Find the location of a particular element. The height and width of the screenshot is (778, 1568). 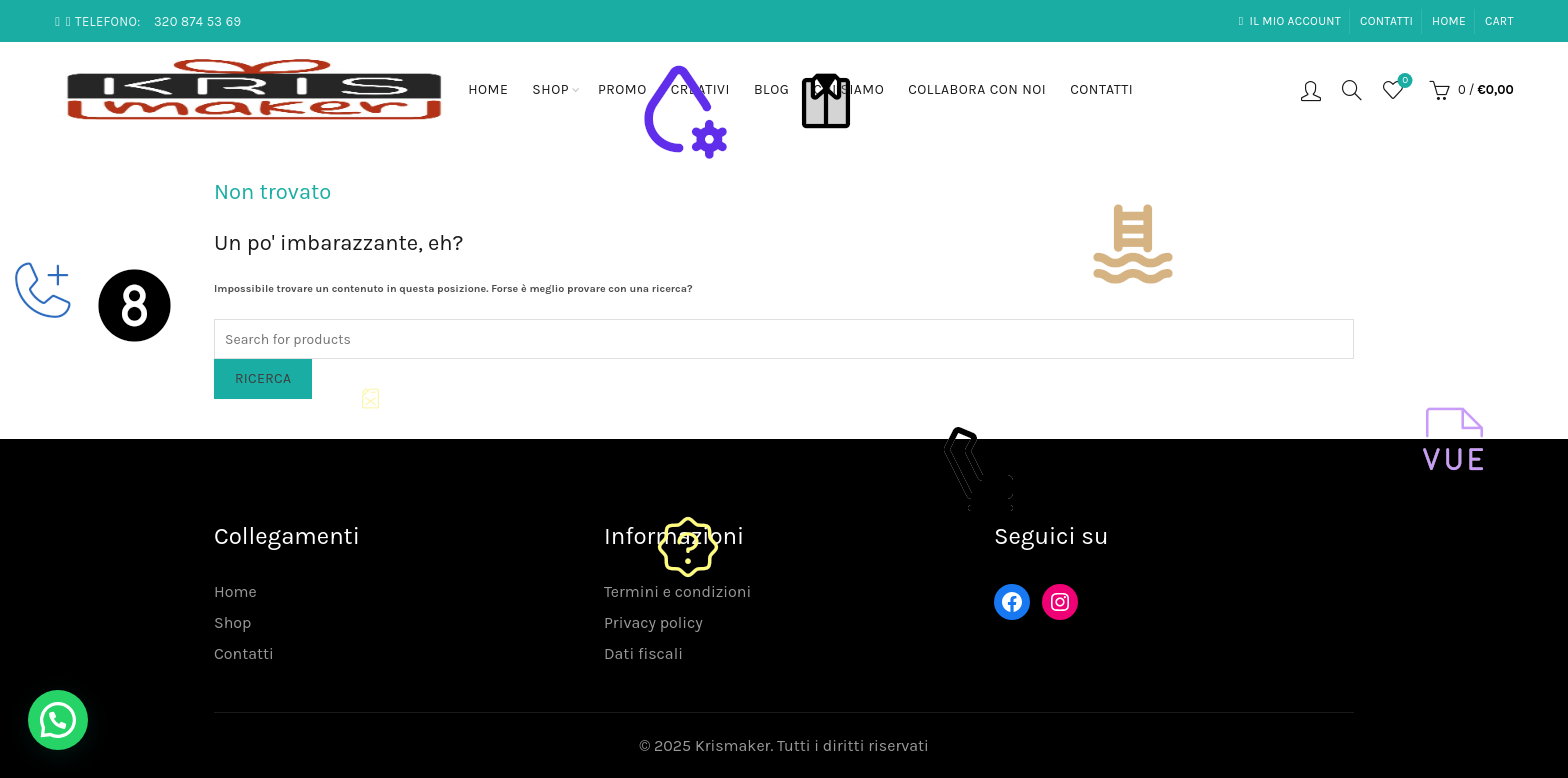

fuel or gas station indicator is located at coordinates (370, 398).